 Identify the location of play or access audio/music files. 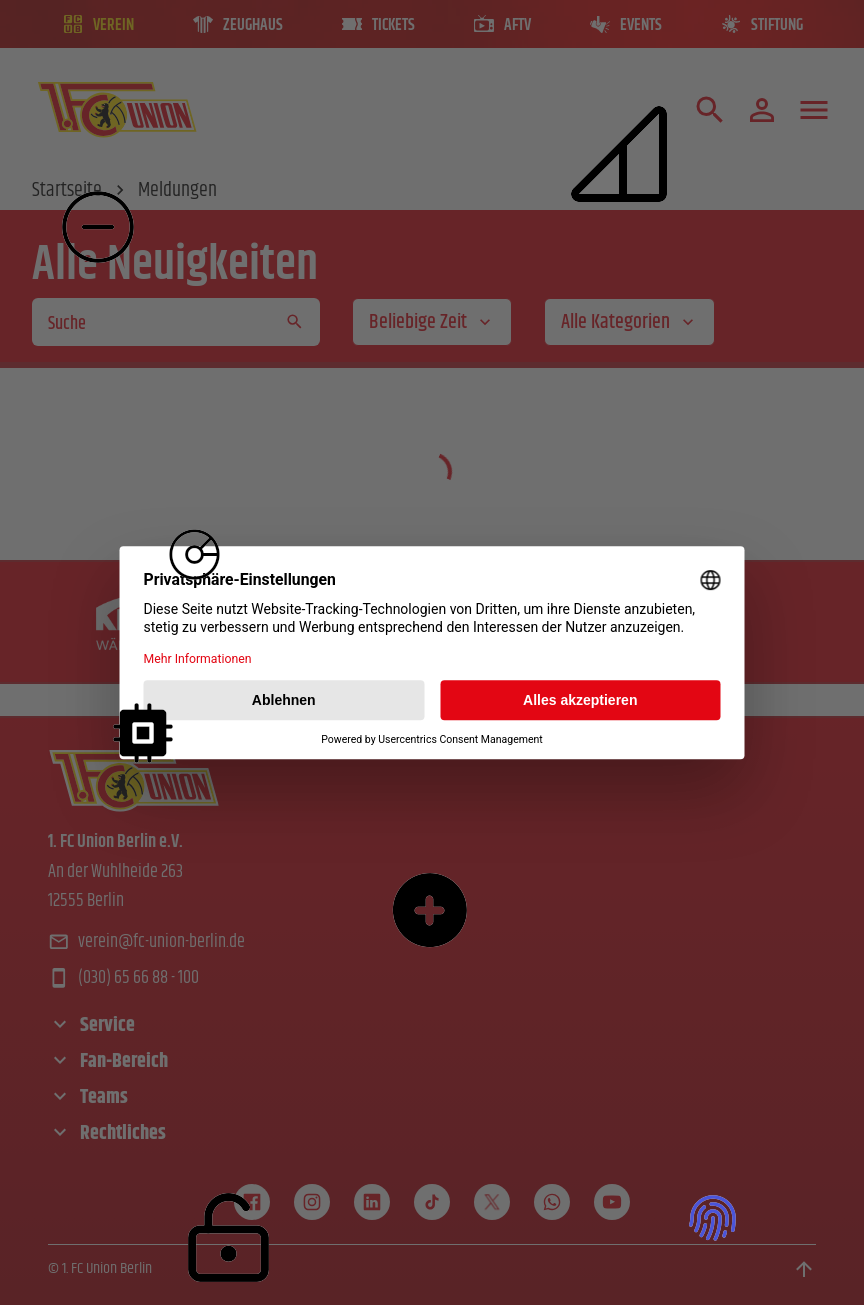
(194, 554).